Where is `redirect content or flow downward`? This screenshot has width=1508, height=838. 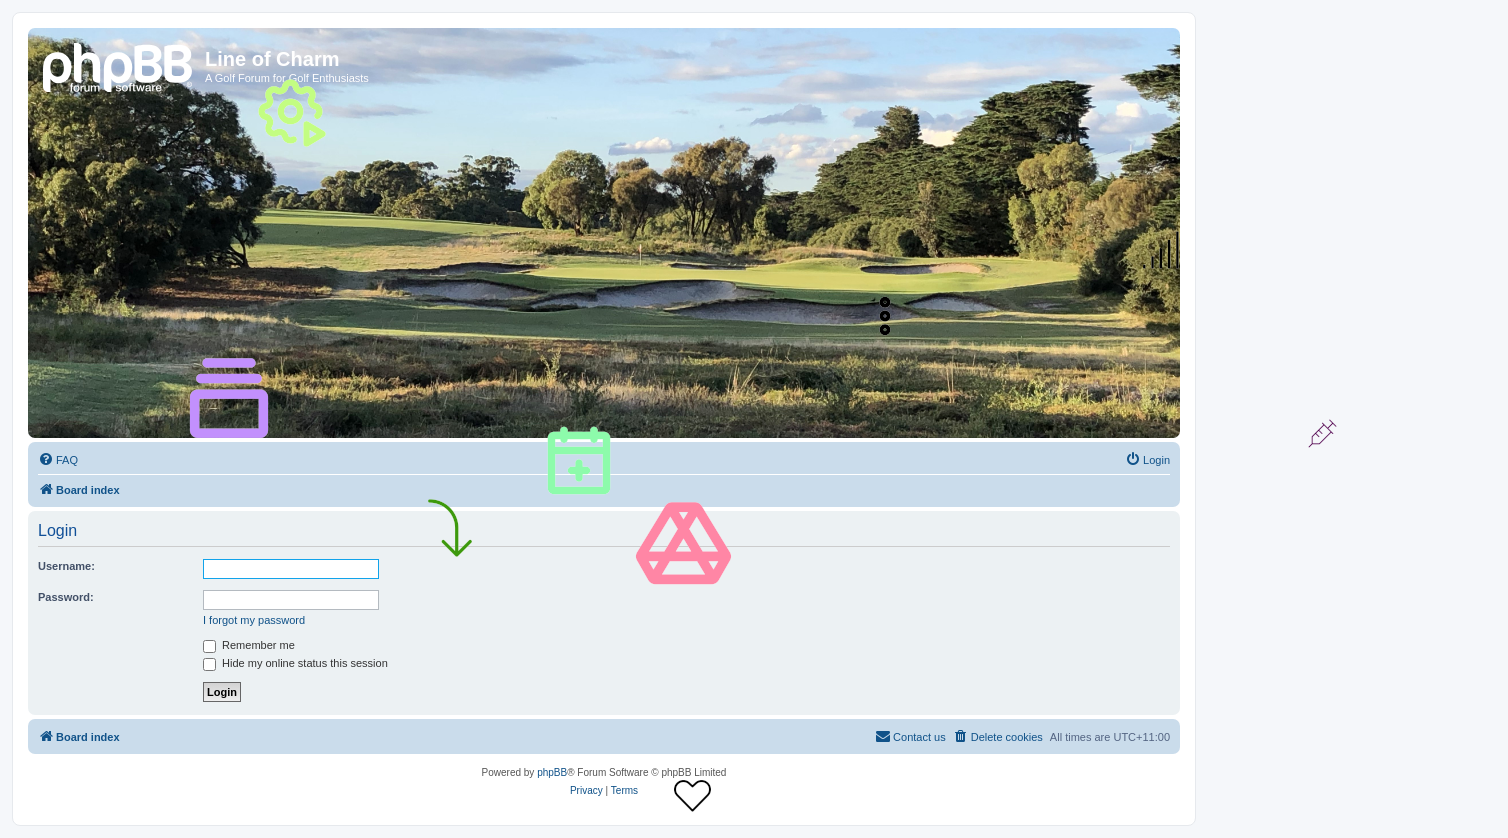 redirect content or flow downward is located at coordinates (450, 528).